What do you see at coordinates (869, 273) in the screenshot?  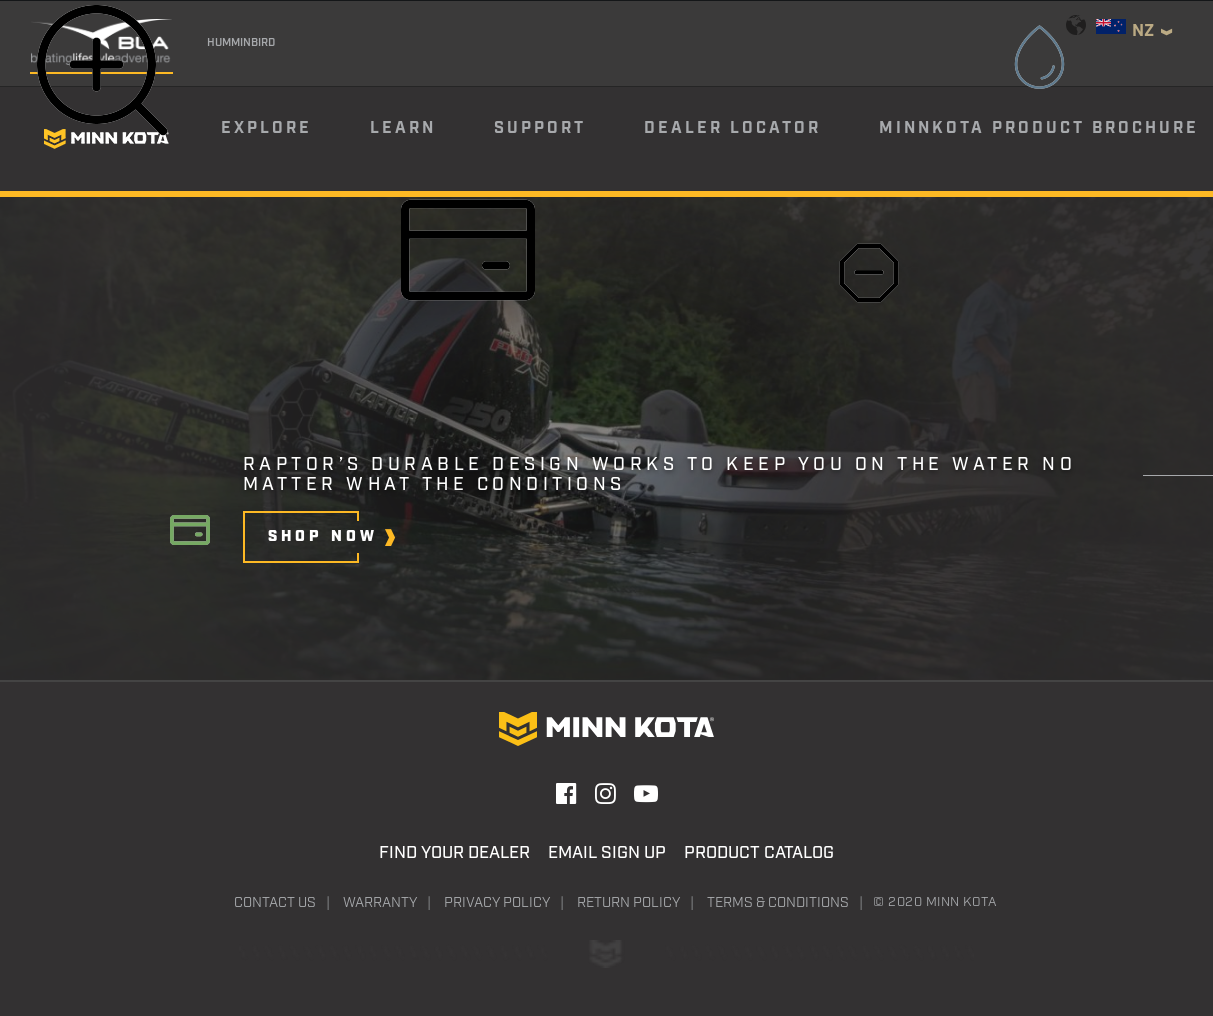 I see `indicates blocked or restricted content` at bounding box center [869, 273].